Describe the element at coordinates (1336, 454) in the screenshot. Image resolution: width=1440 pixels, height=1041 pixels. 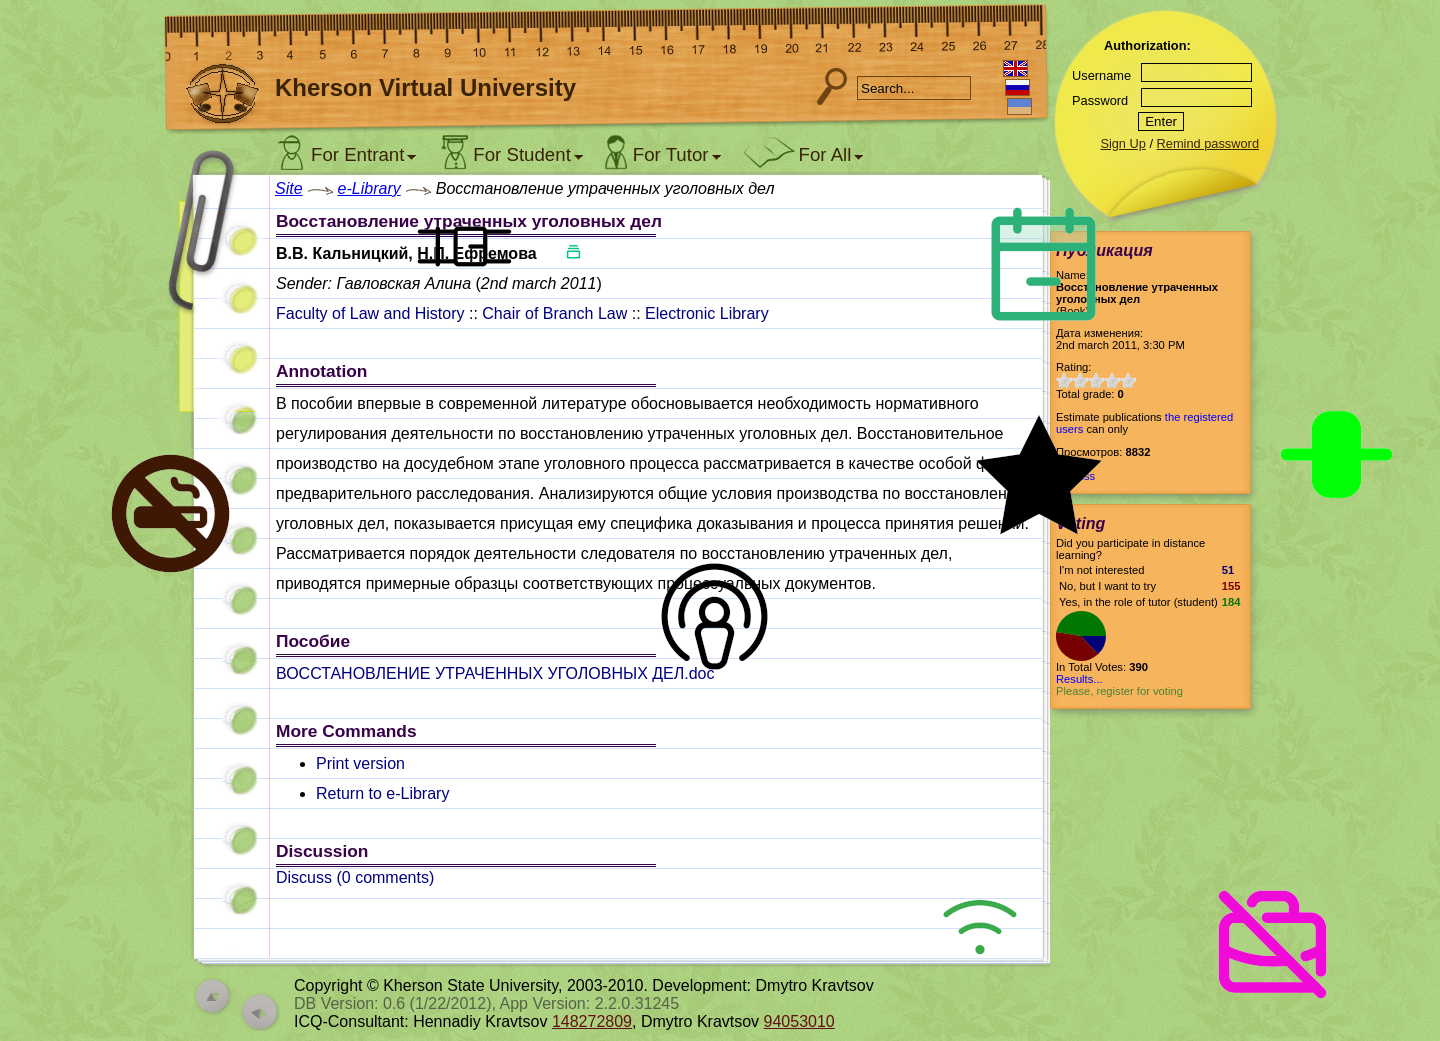
I see `align selected element to vertical center` at that location.